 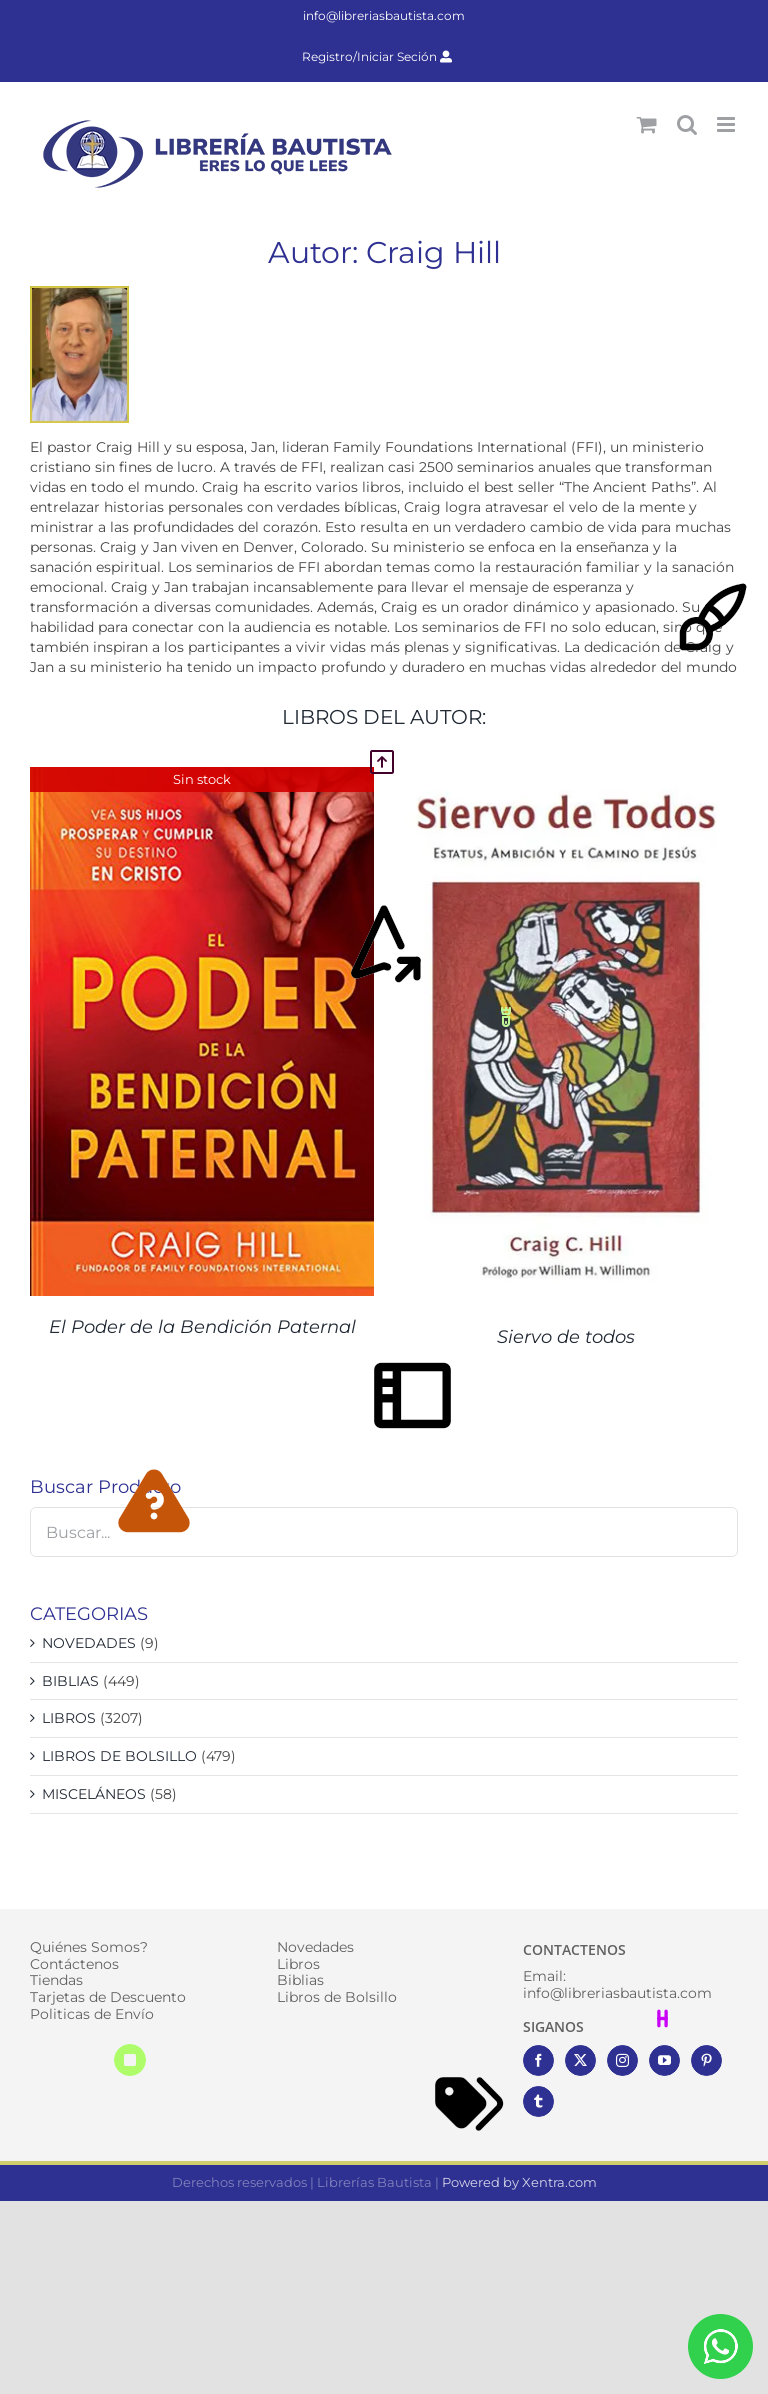 I want to click on access drawing or painting tools, so click(x=713, y=617).